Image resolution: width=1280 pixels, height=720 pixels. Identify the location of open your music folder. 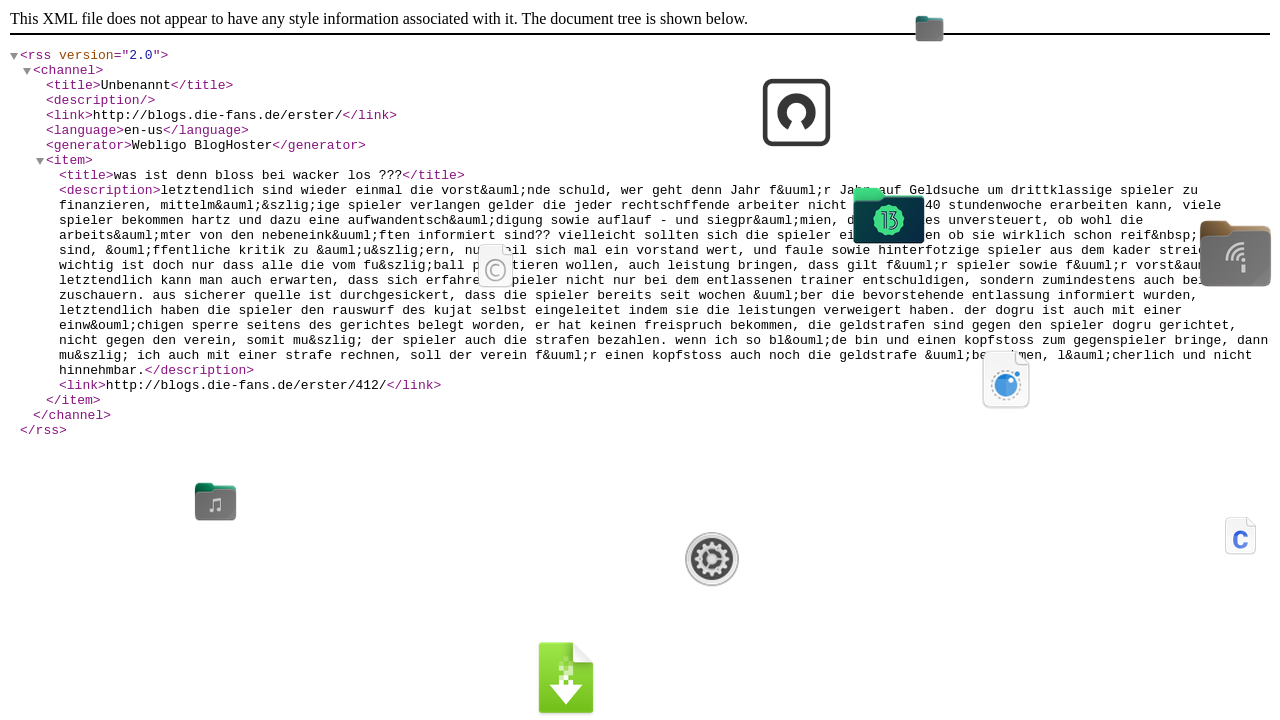
(215, 501).